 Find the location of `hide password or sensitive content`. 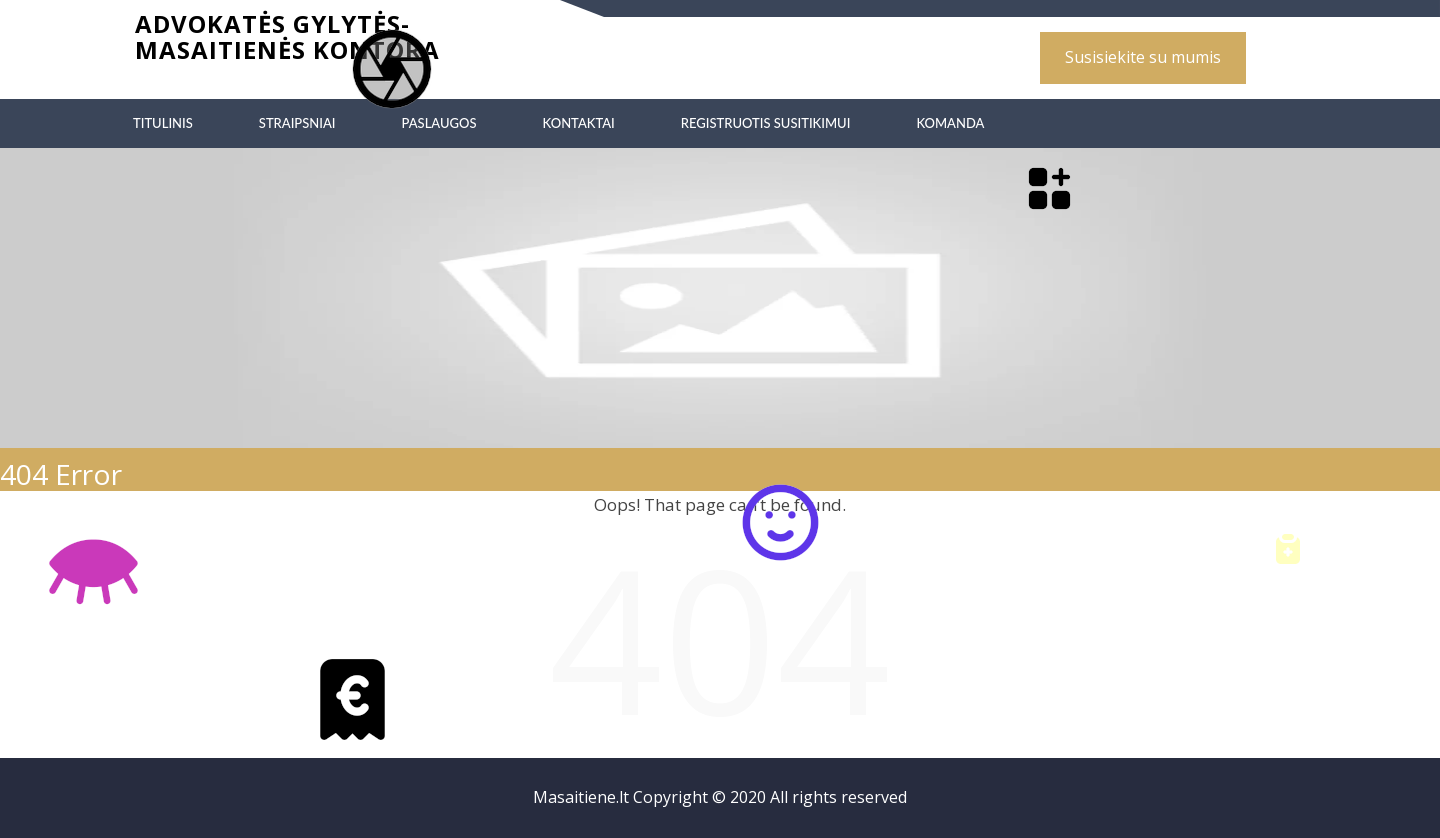

hide password or sensitive content is located at coordinates (93, 573).